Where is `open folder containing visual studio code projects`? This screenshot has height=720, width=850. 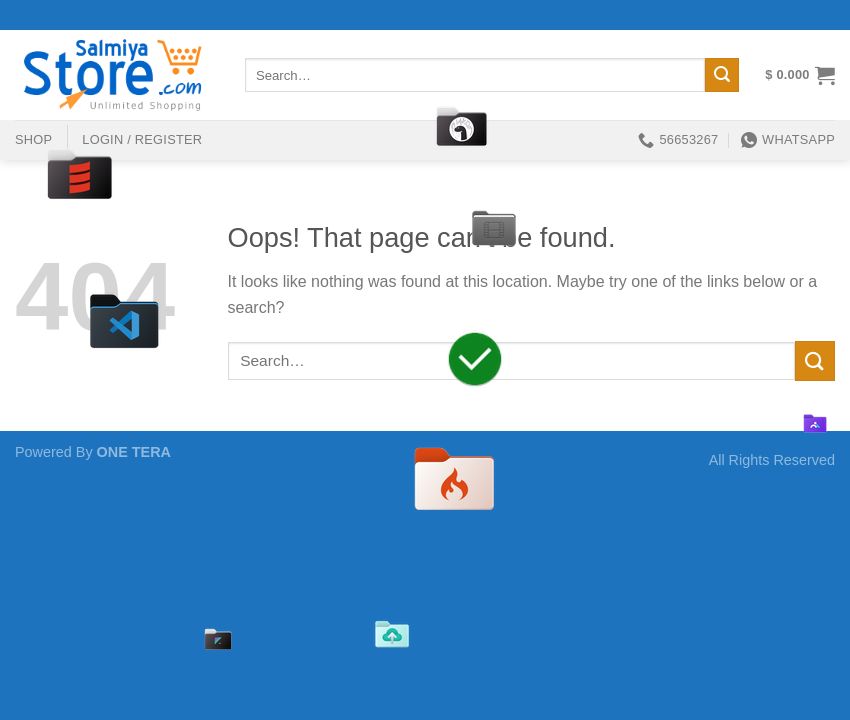
open folder containing visual studio code projects is located at coordinates (124, 323).